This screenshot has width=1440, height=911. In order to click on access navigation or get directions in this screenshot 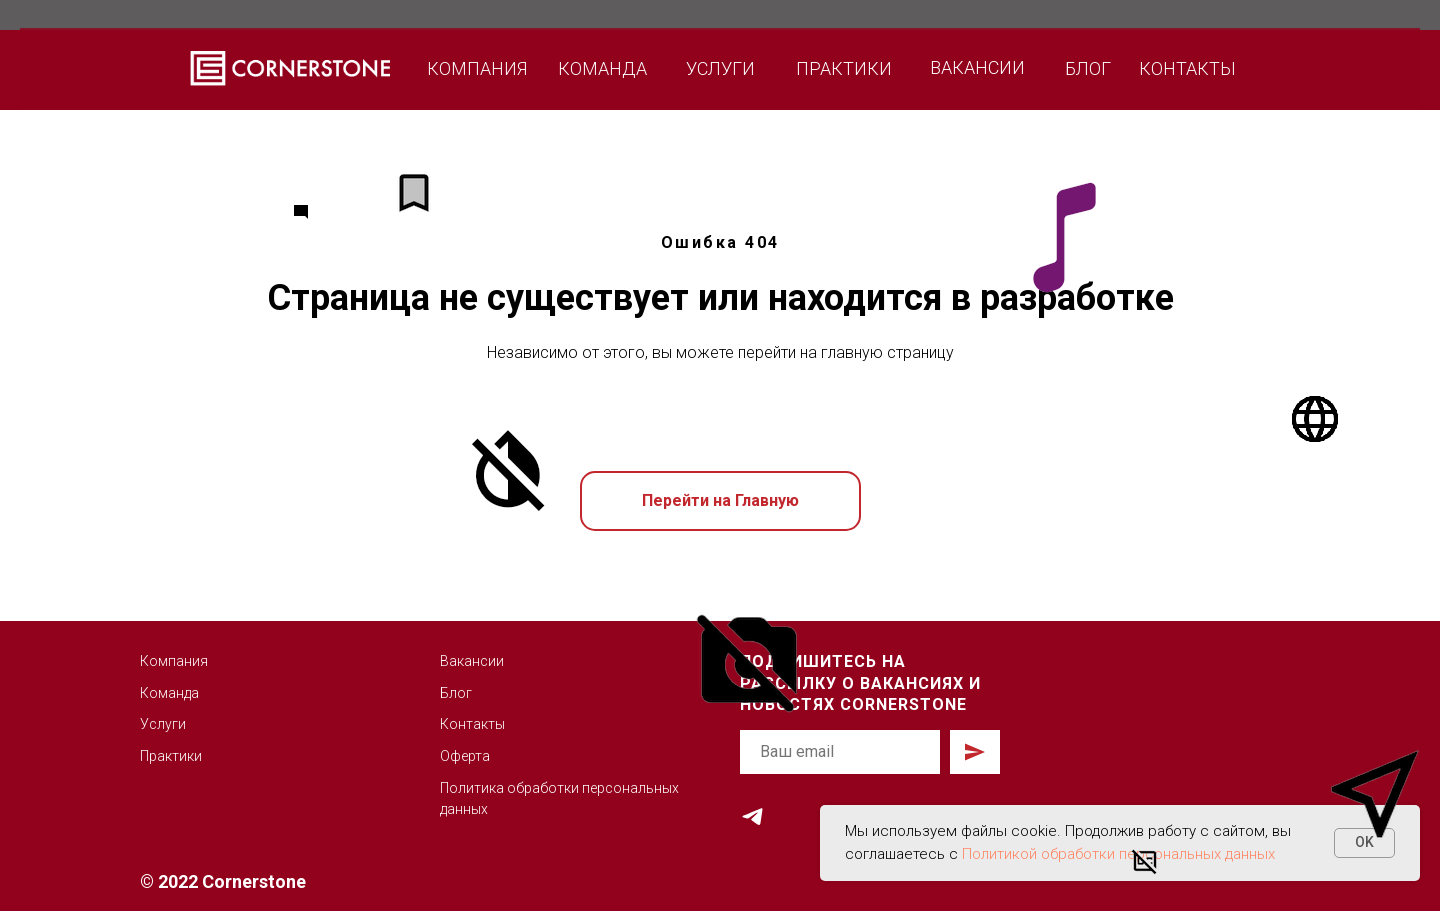, I will do `click(1375, 794)`.